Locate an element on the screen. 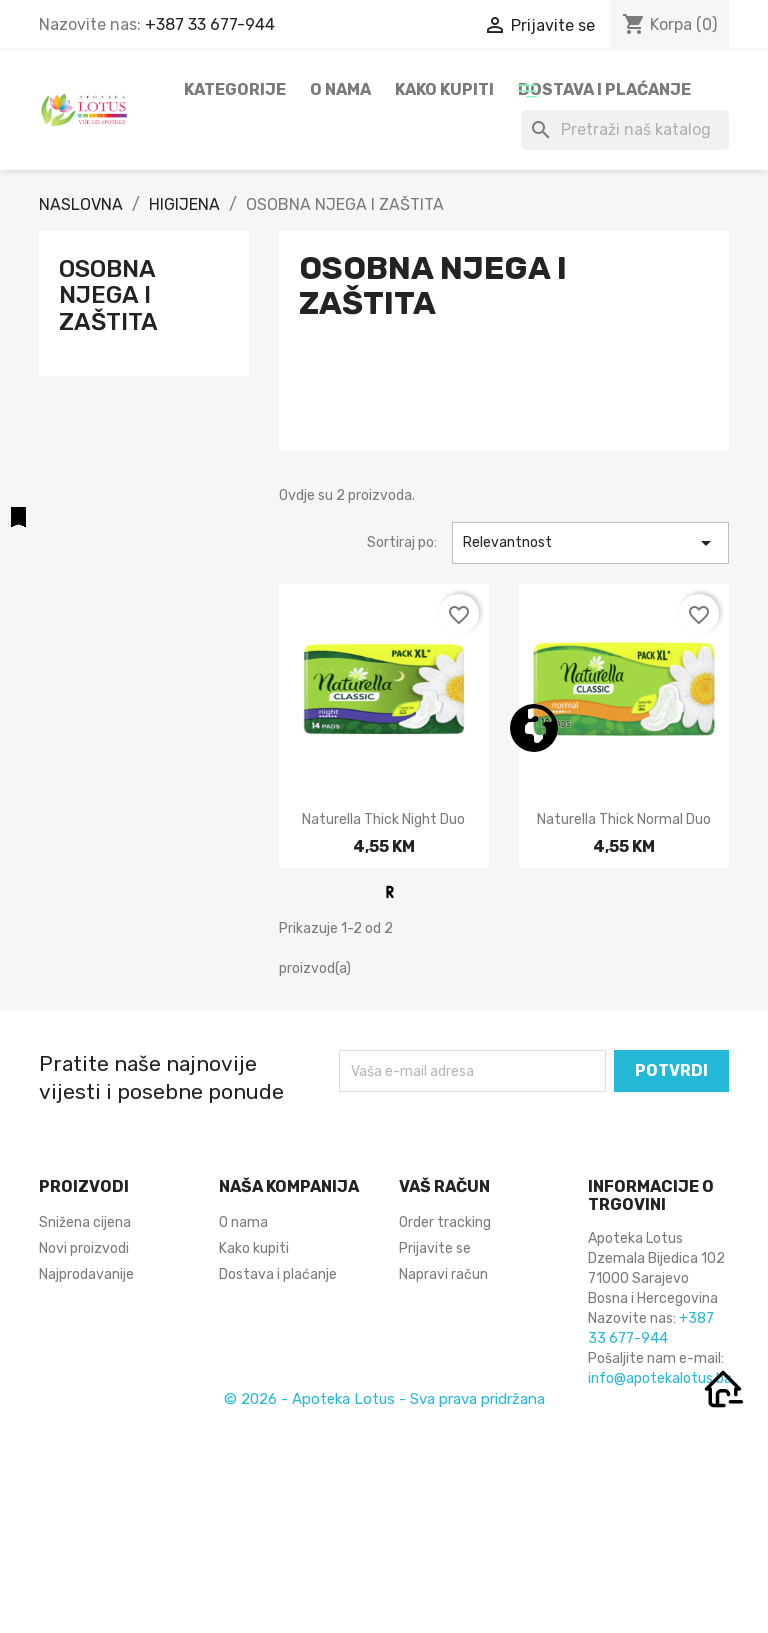 This screenshot has height=1633, width=768. select africa region or language is located at coordinates (534, 728).